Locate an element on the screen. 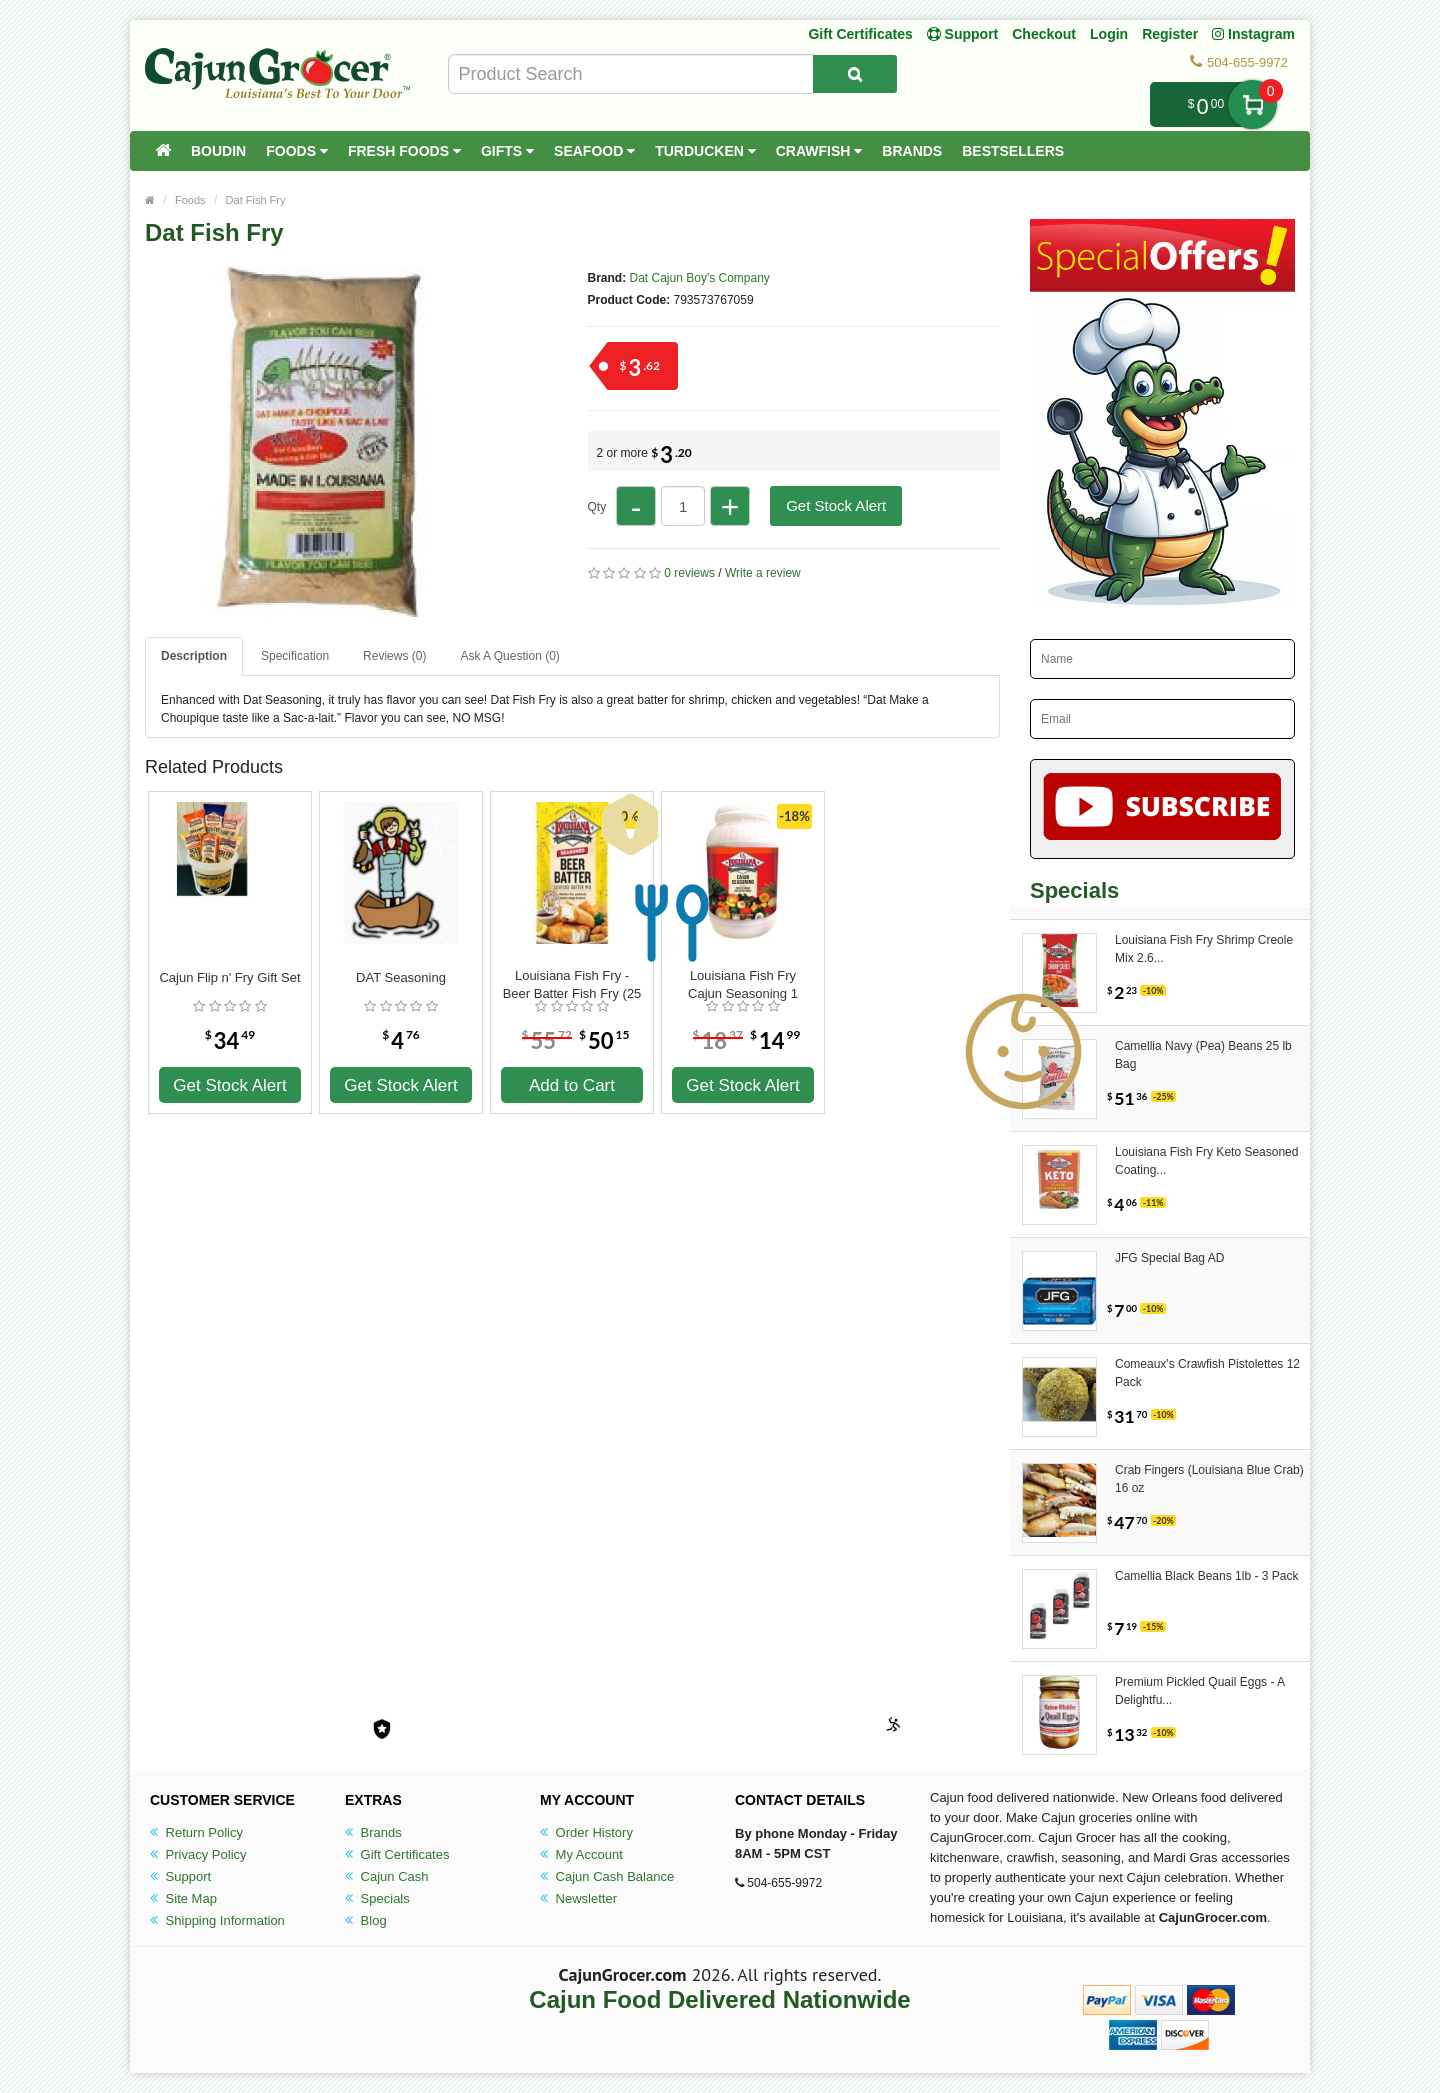 This screenshot has height=2093, width=1440. access handball game or sports activity is located at coordinates (893, 1724).